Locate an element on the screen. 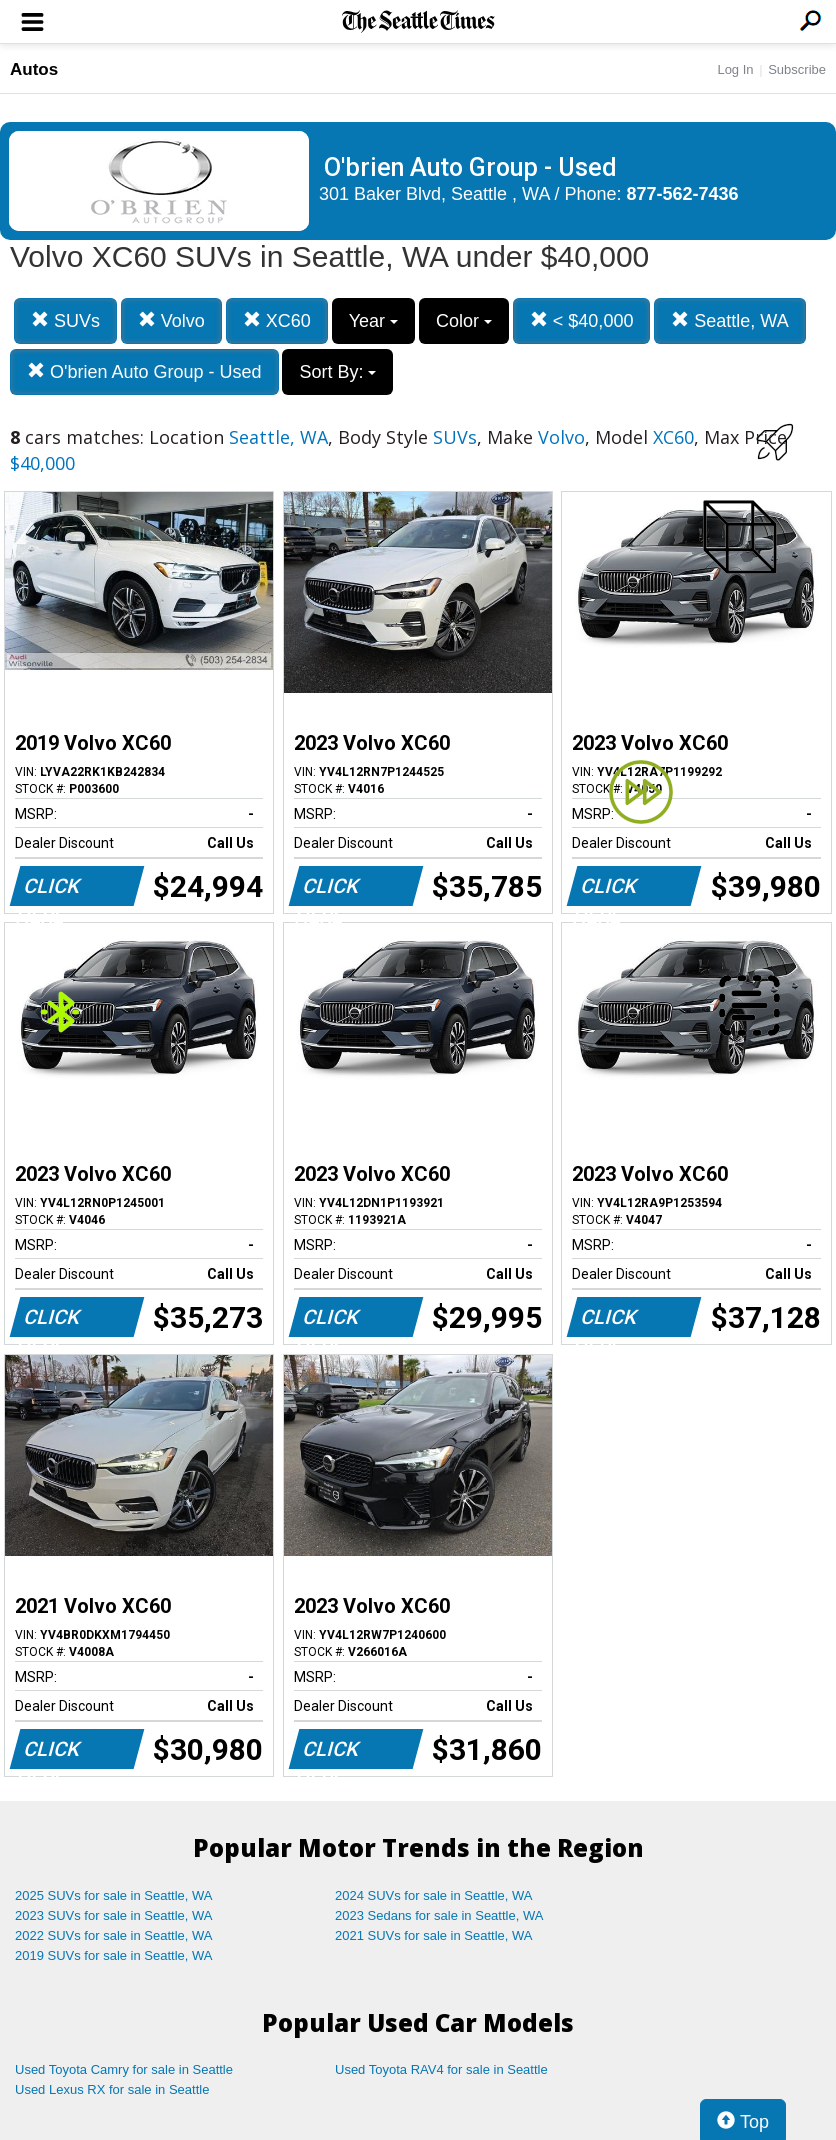  skip forward in media playback is located at coordinates (641, 792).